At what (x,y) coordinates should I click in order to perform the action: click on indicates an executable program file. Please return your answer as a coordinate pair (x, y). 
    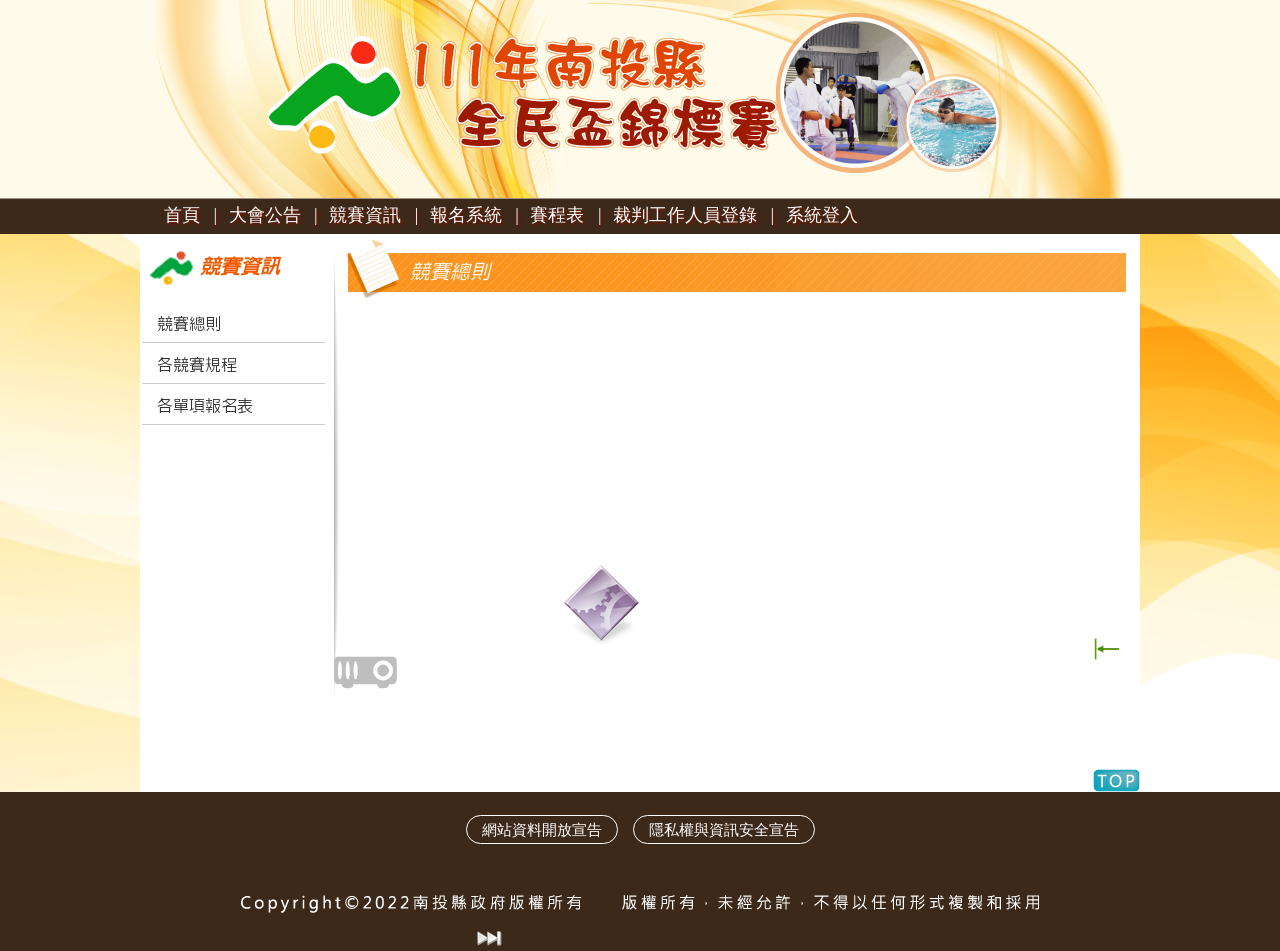
    Looking at the image, I should click on (603, 605).